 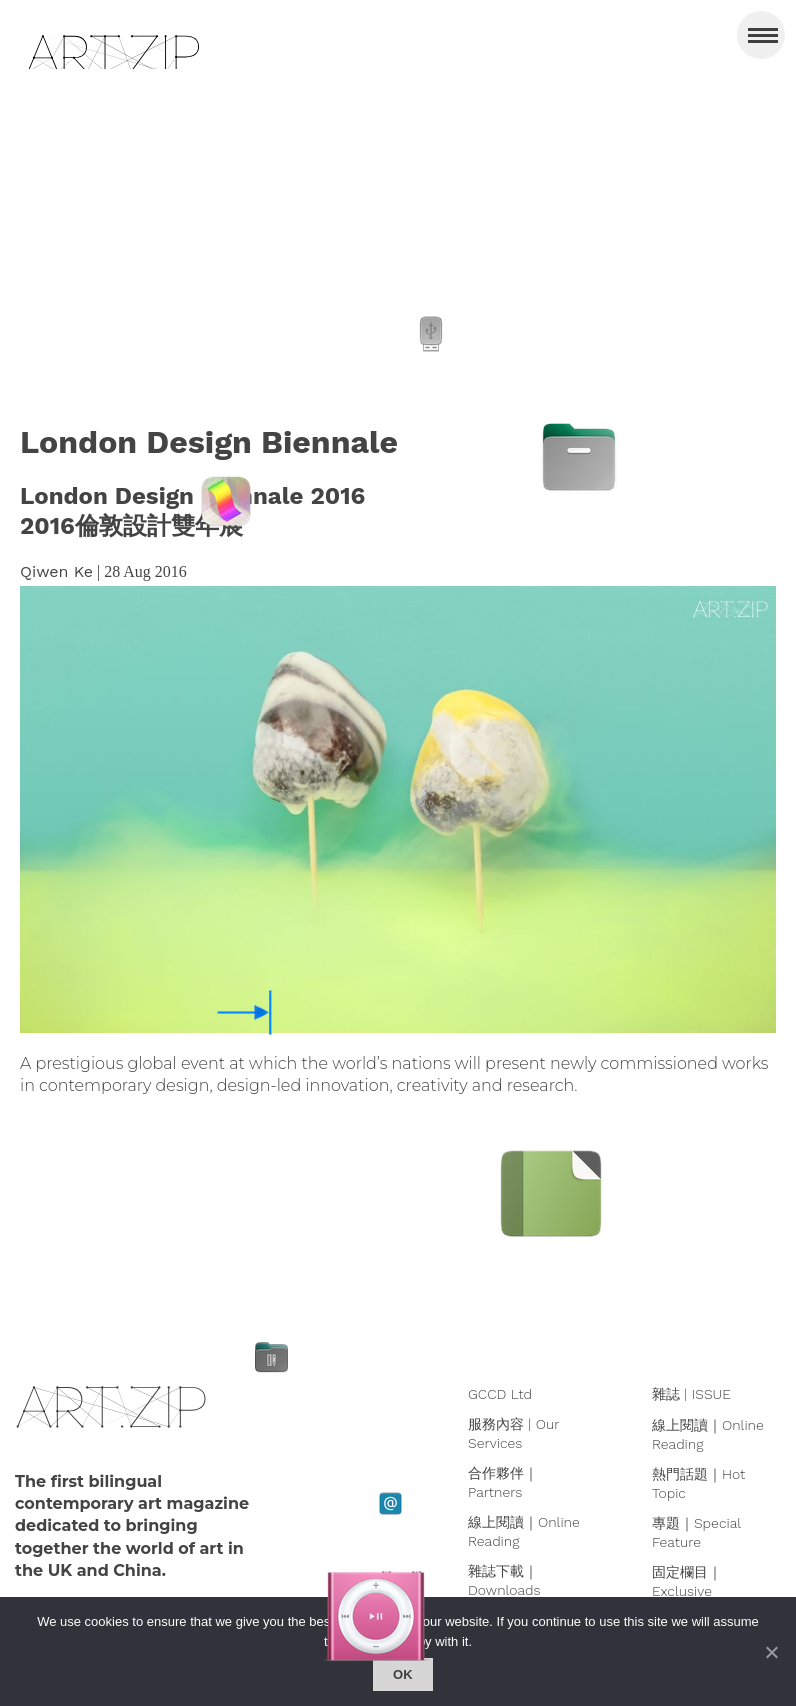 What do you see at coordinates (579, 457) in the screenshot?
I see `open the file manager application` at bounding box center [579, 457].